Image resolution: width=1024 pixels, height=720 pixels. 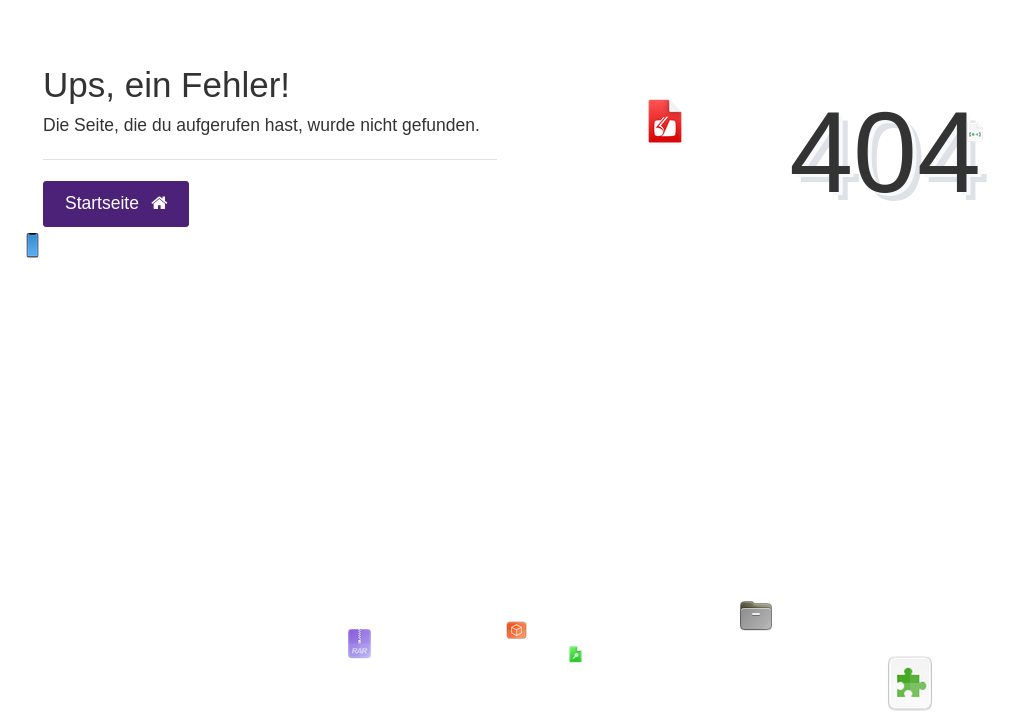 I want to click on open the file manager, so click(x=756, y=615).